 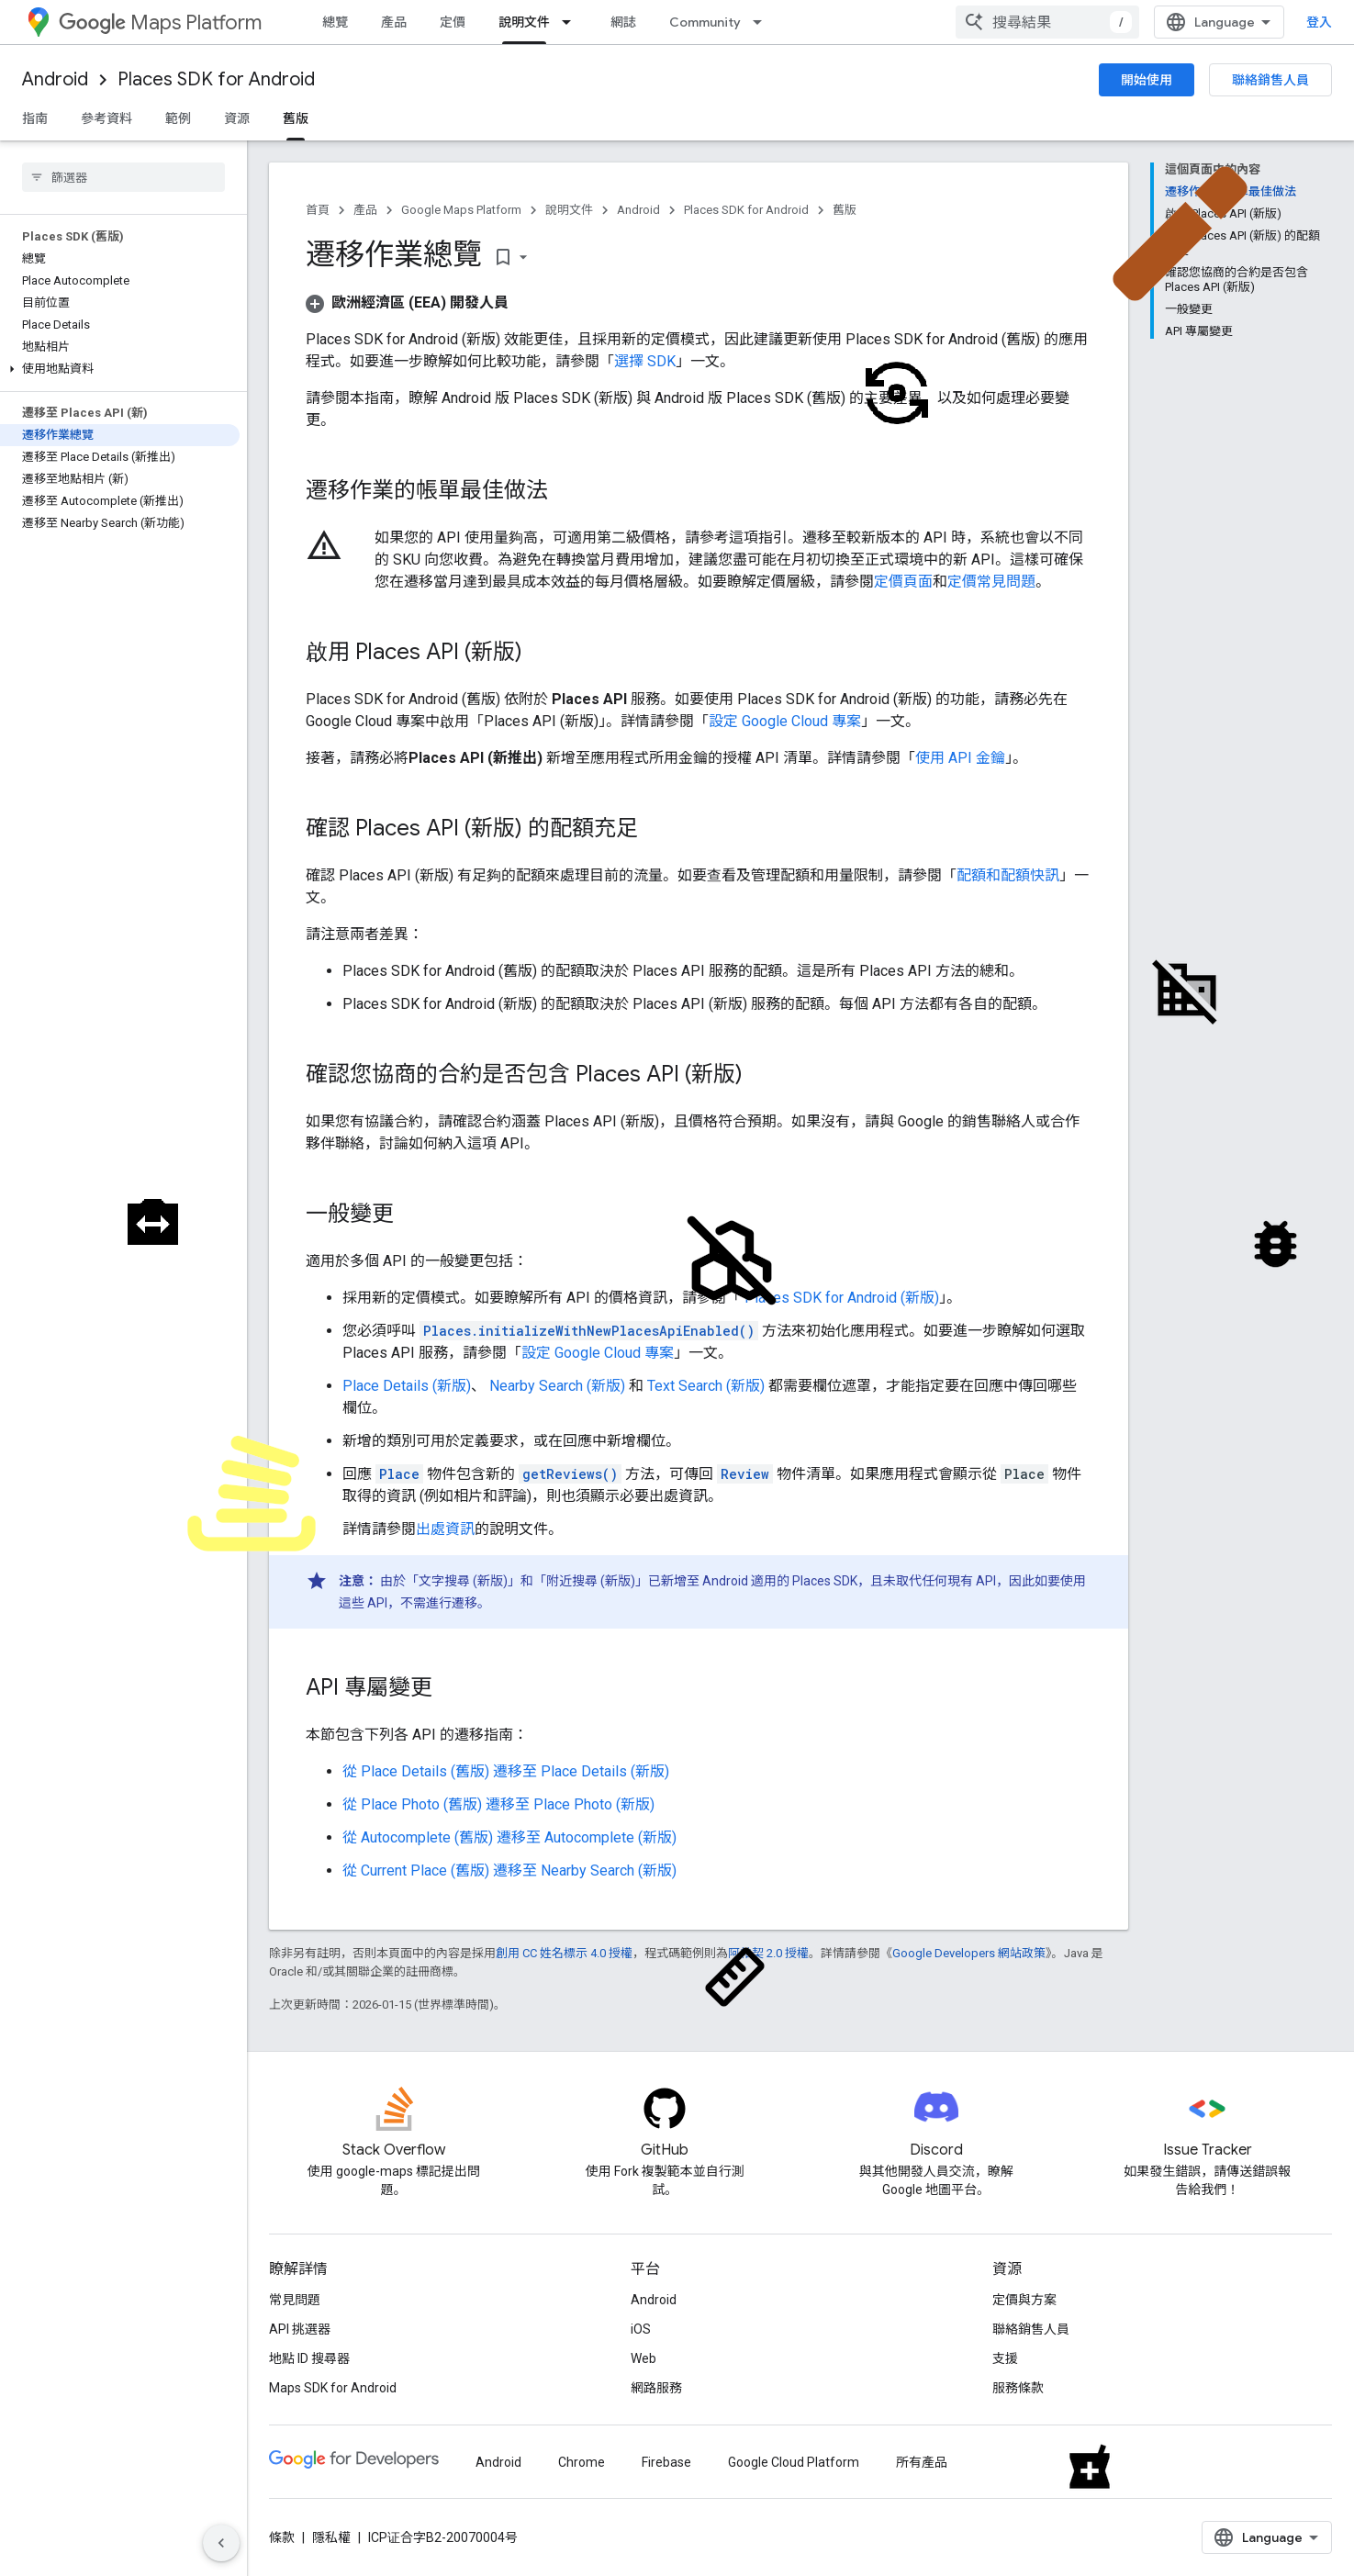 I want to click on visit stack overflow for developer support, so click(x=252, y=1487).